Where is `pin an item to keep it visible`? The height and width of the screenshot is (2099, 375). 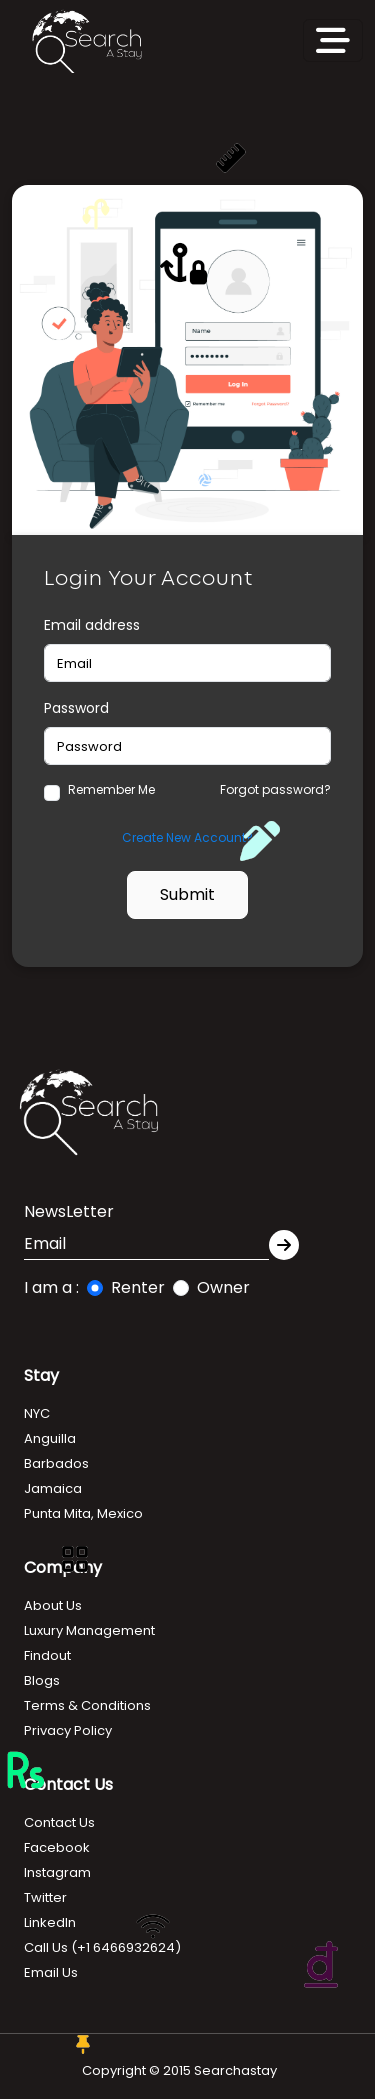 pin an item to keep it visible is located at coordinates (83, 2044).